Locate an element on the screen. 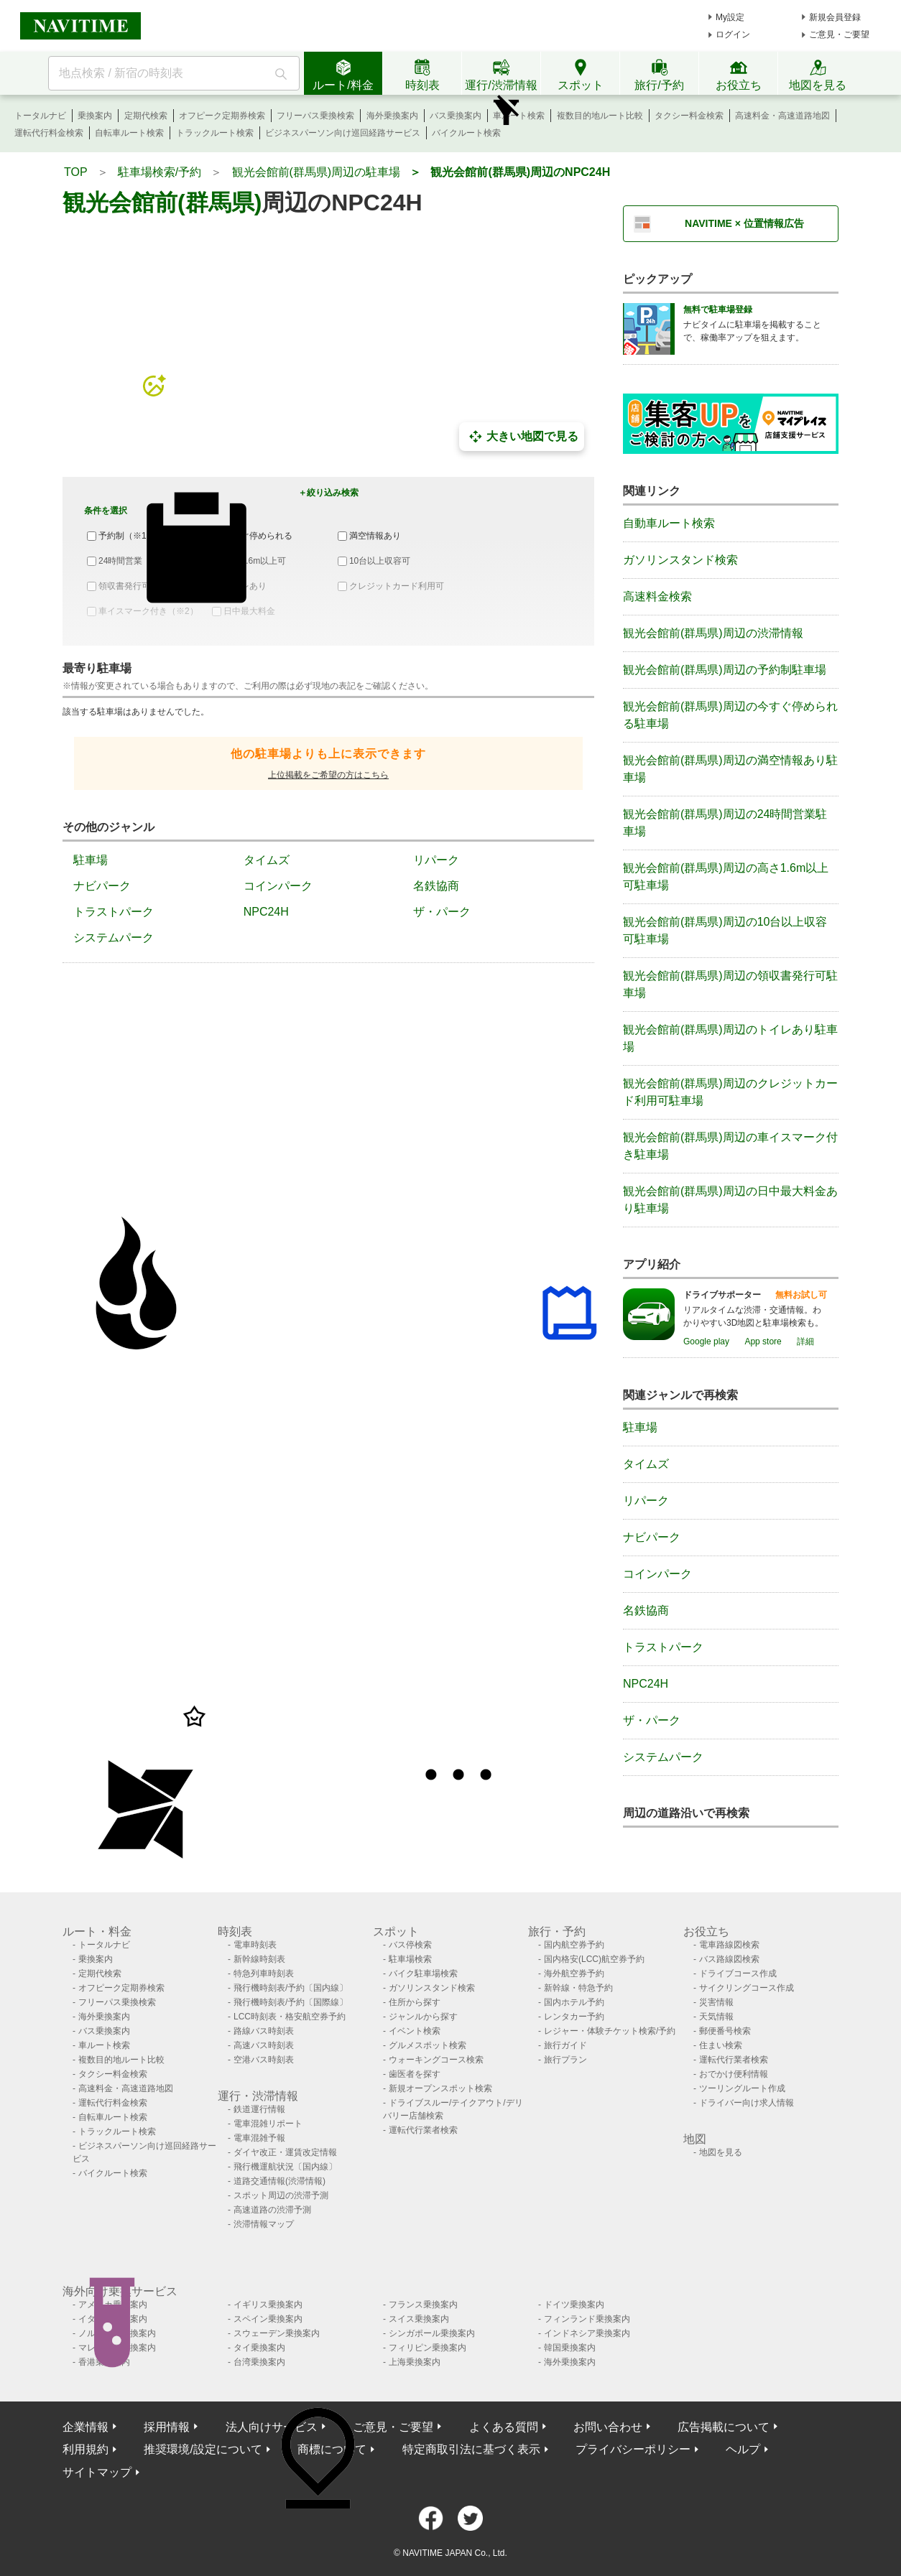 The image size is (901, 2576). copy content to clipboard is located at coordinates (196, 547).